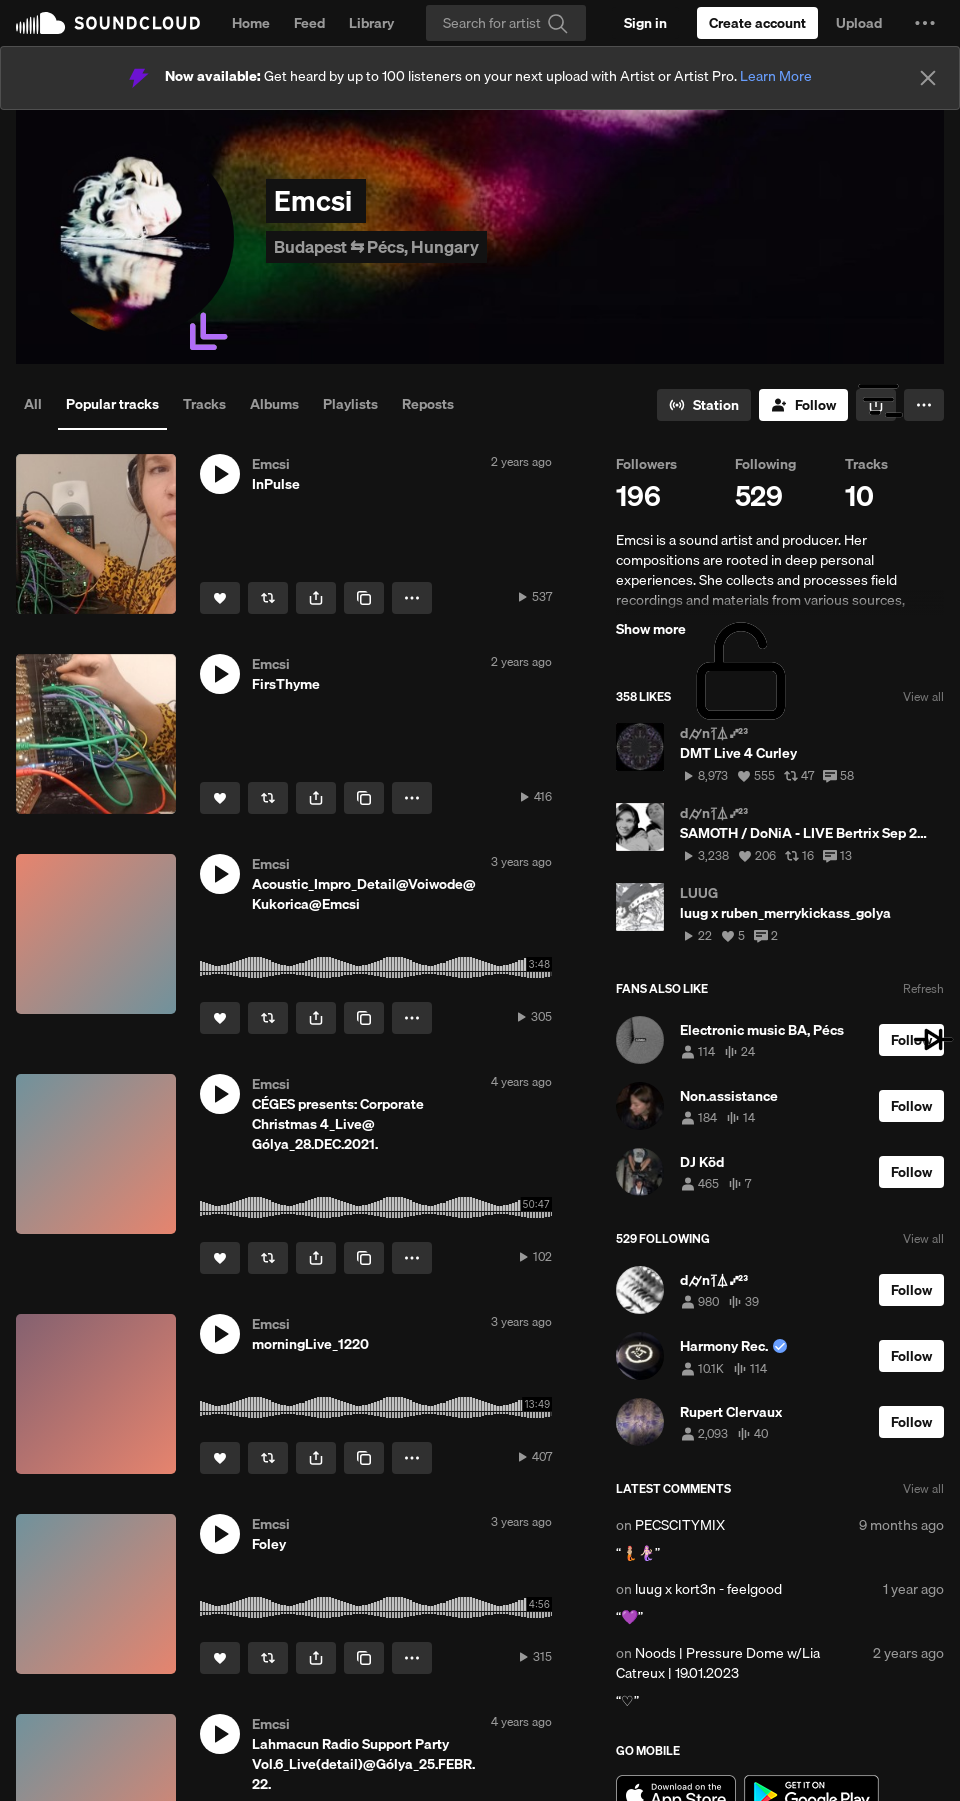  Describe the element at coordinates (206, 334) in the screenshot. I see `collapse or minimize to bottom-left corner` at that location.